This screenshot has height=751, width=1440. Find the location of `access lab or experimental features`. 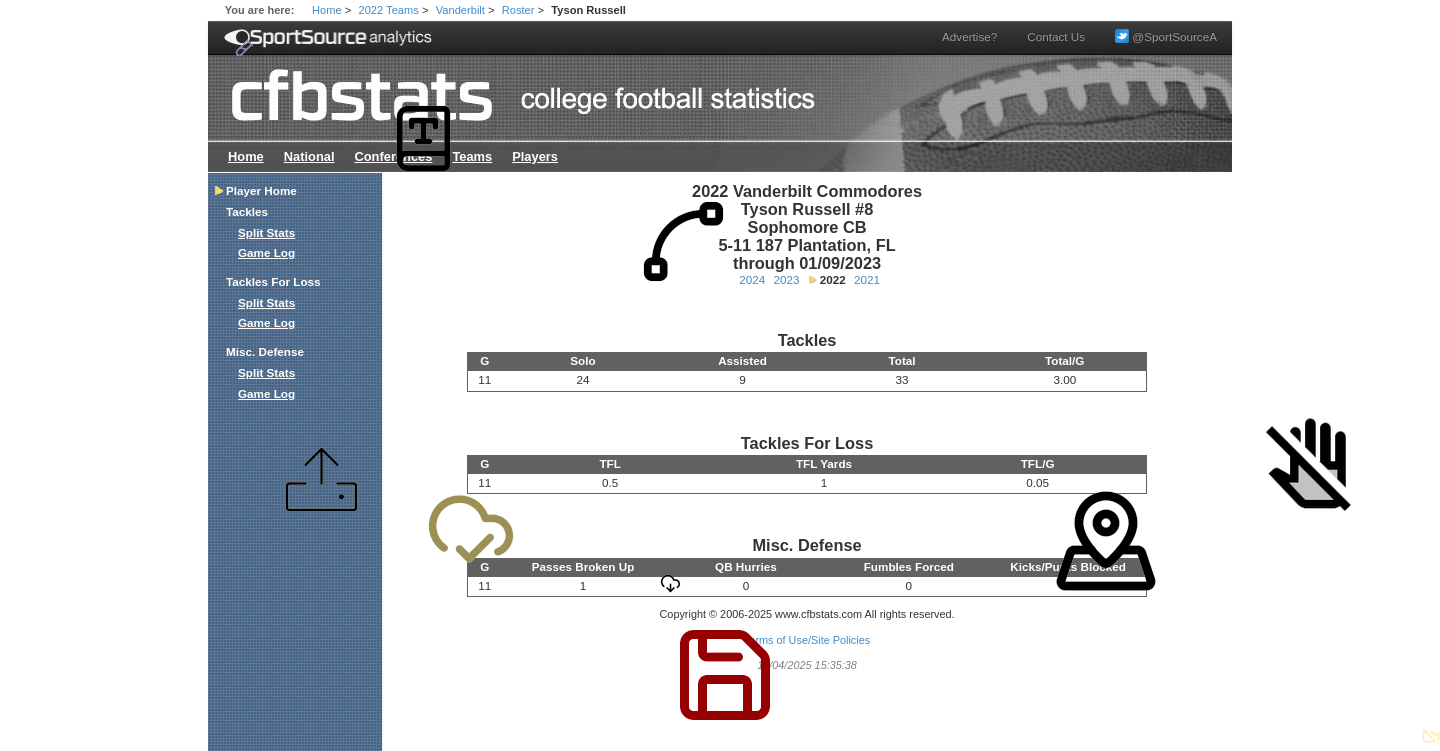

access lab or experimental features is located at coordinates (244, 48).